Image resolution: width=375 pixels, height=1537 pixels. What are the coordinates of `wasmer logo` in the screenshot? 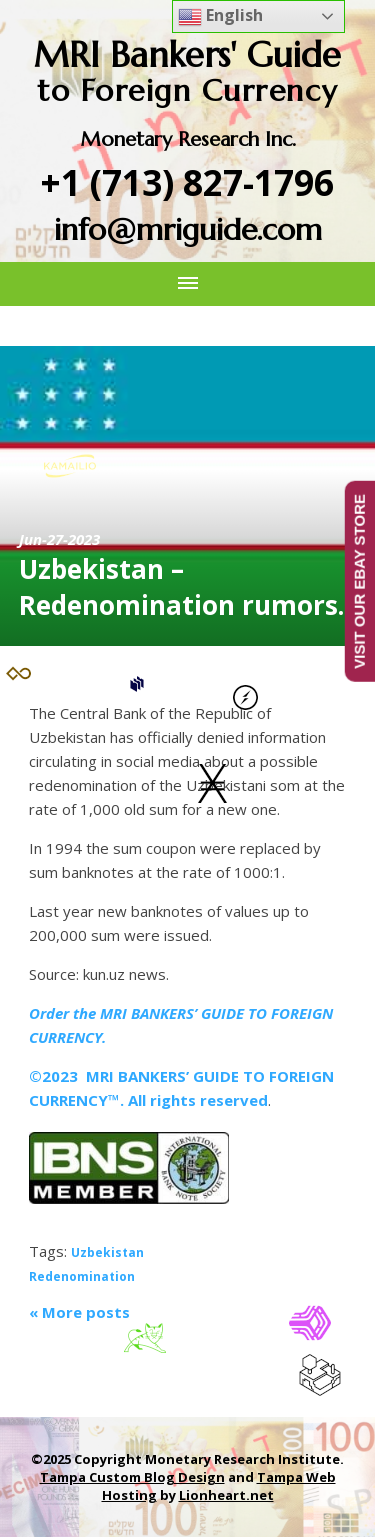 It's located at (137, 684).